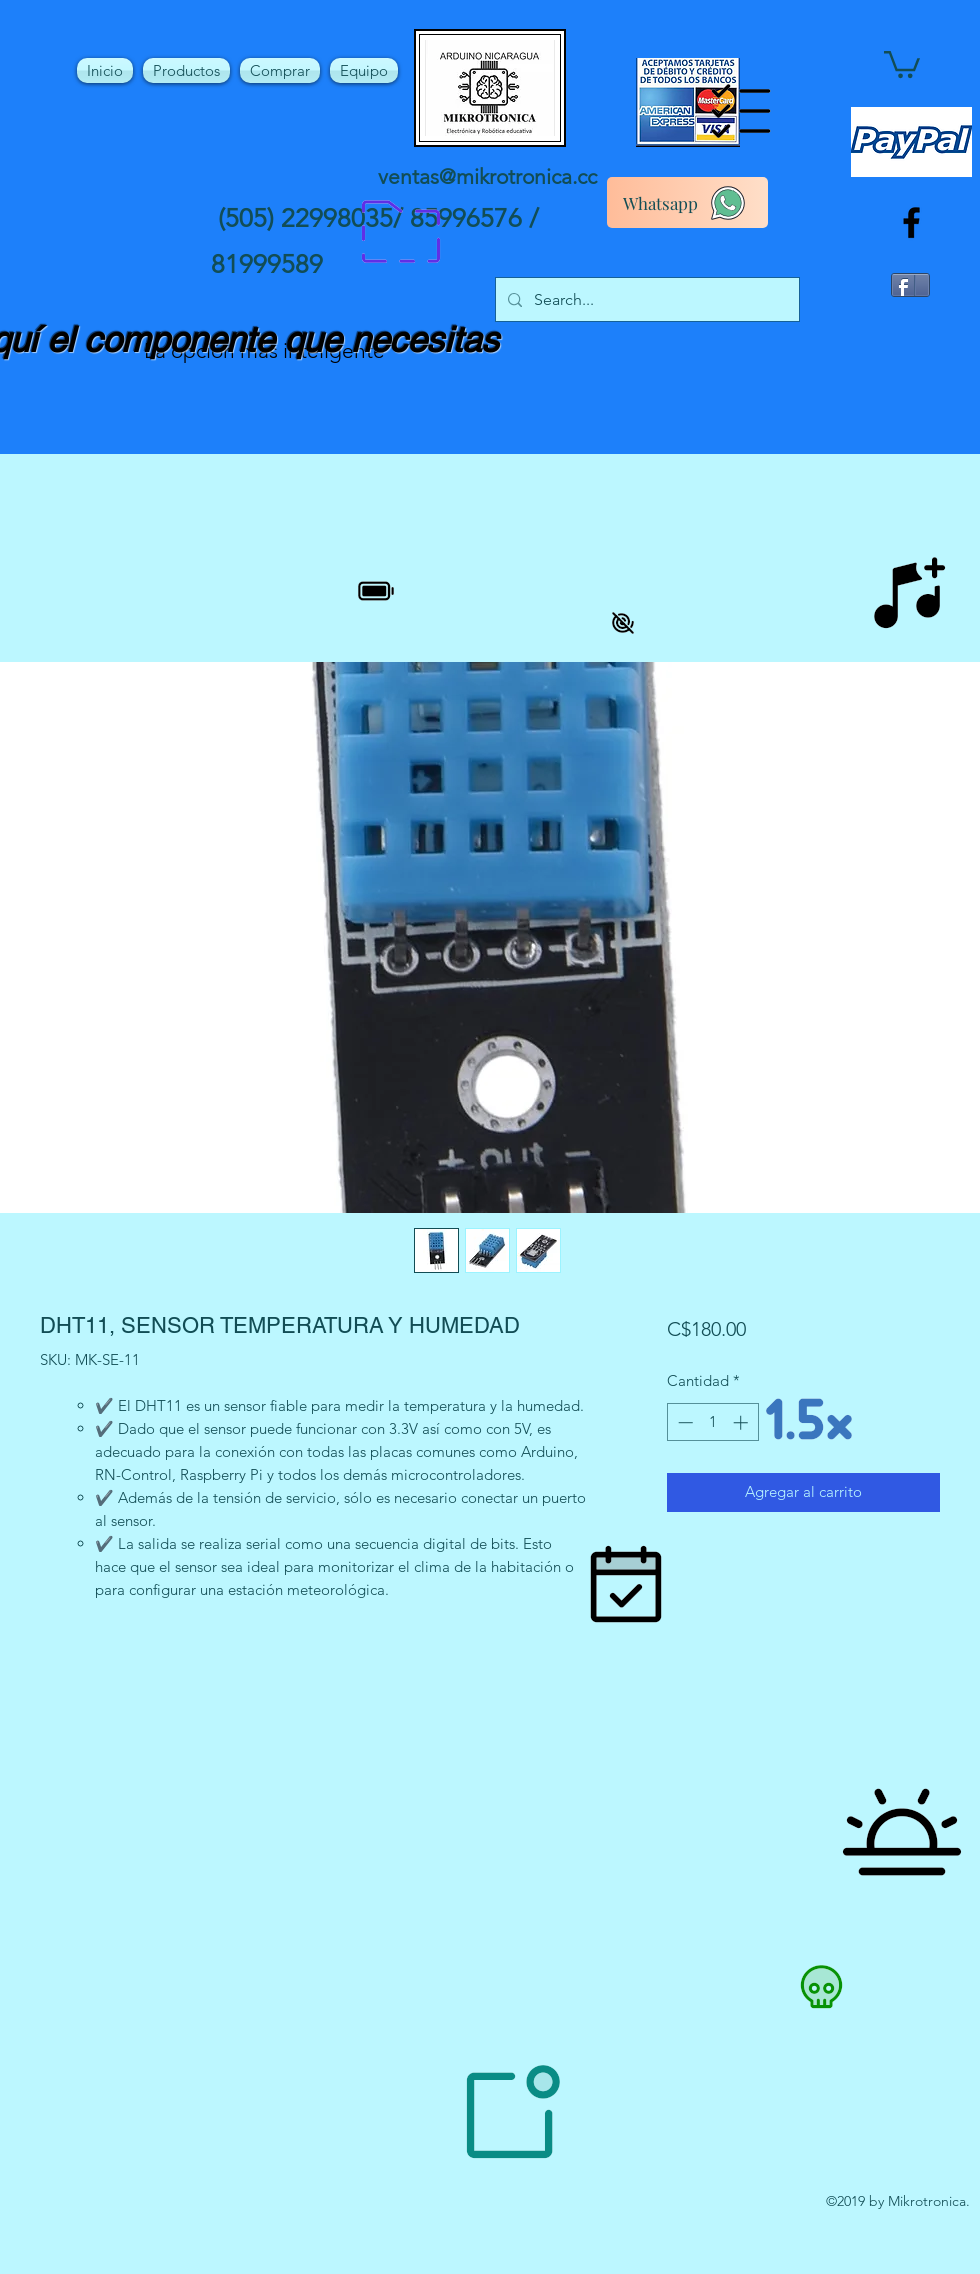 The width and height of the screenshot is (980, 2274). Describe the element at coordinates (821, 1987) in the screenshot. I see `indicates danger or fatal error` at that location.